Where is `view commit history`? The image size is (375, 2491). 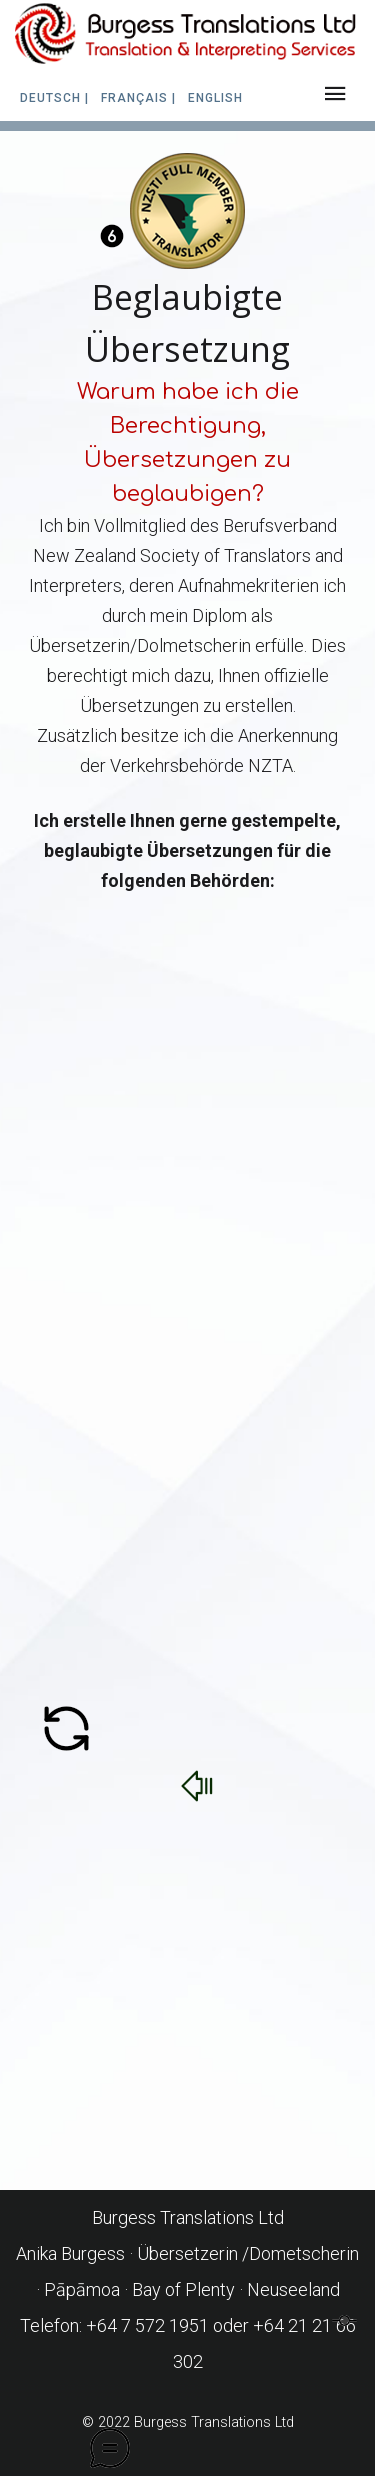 view commit history is located at coordinates (344, 2320).